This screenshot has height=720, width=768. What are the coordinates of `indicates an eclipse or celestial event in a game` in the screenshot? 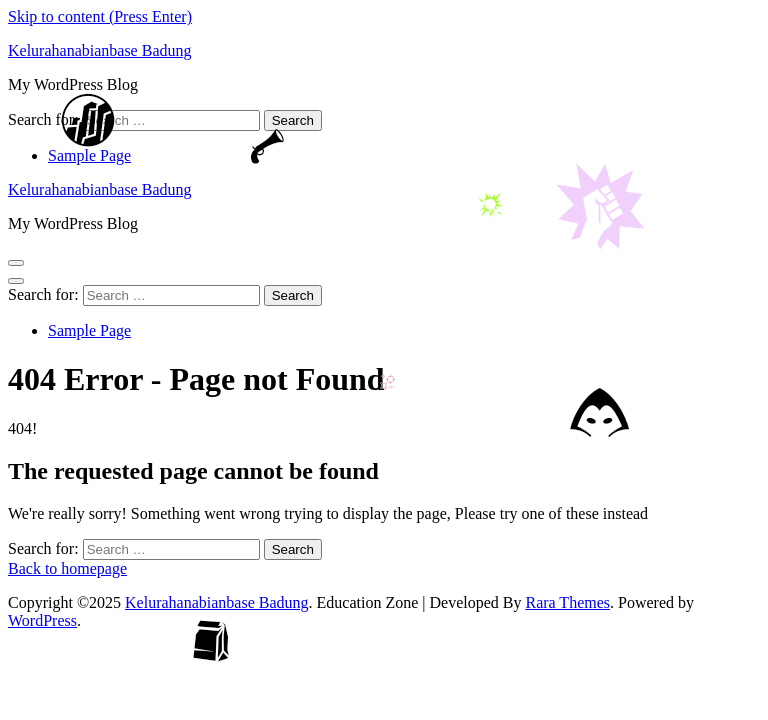 It's located at (490, 204).